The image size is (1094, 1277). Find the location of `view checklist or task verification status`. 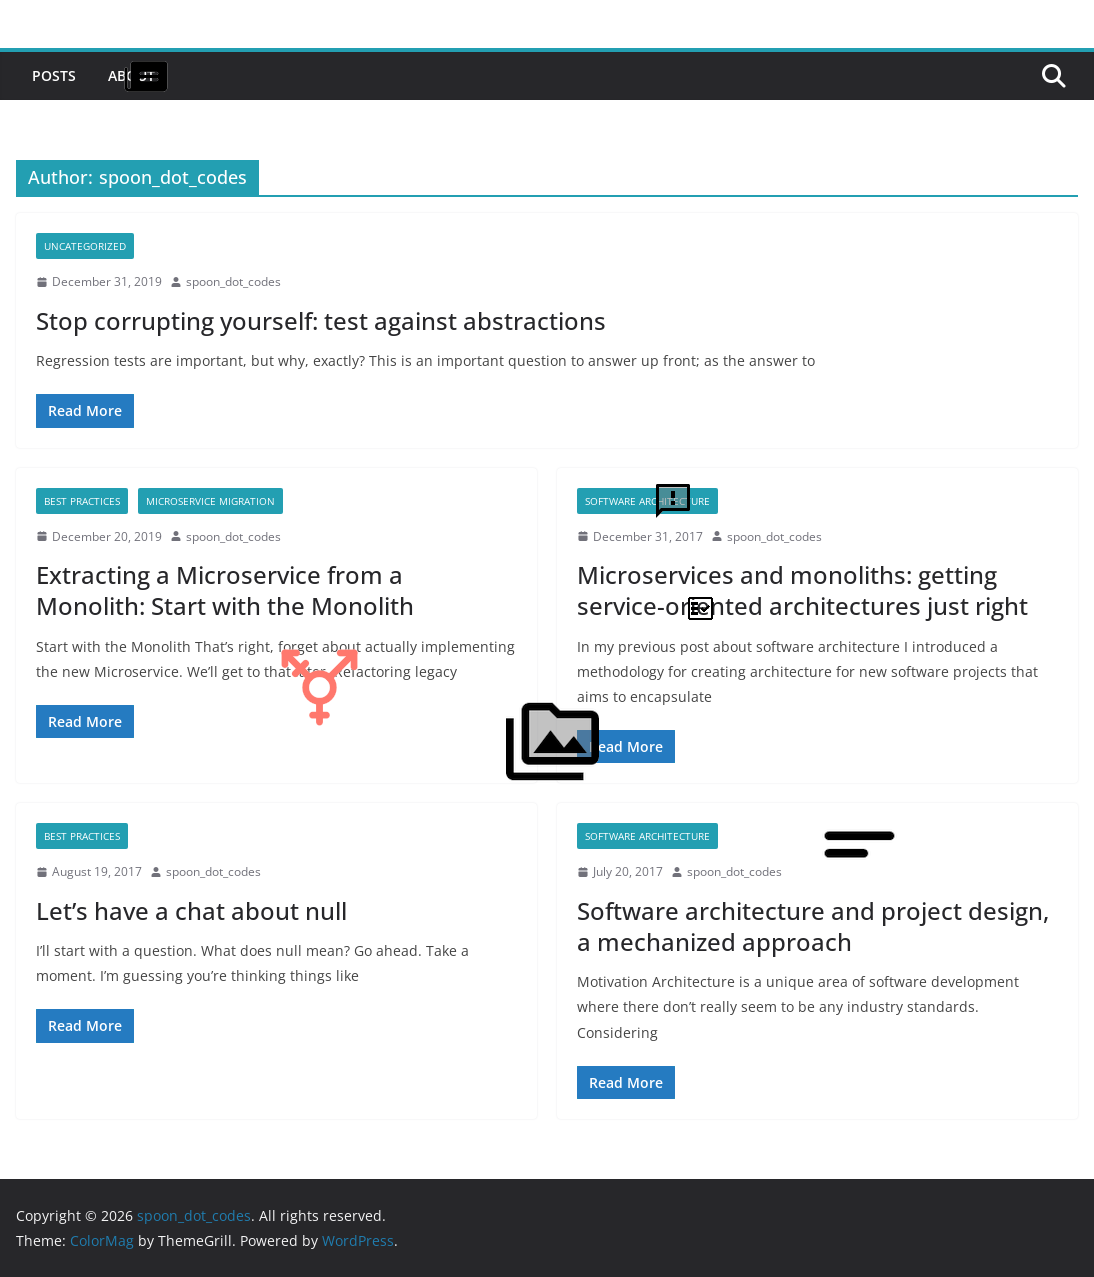

view checklist or task verification status is located at coordinates (700, 608).